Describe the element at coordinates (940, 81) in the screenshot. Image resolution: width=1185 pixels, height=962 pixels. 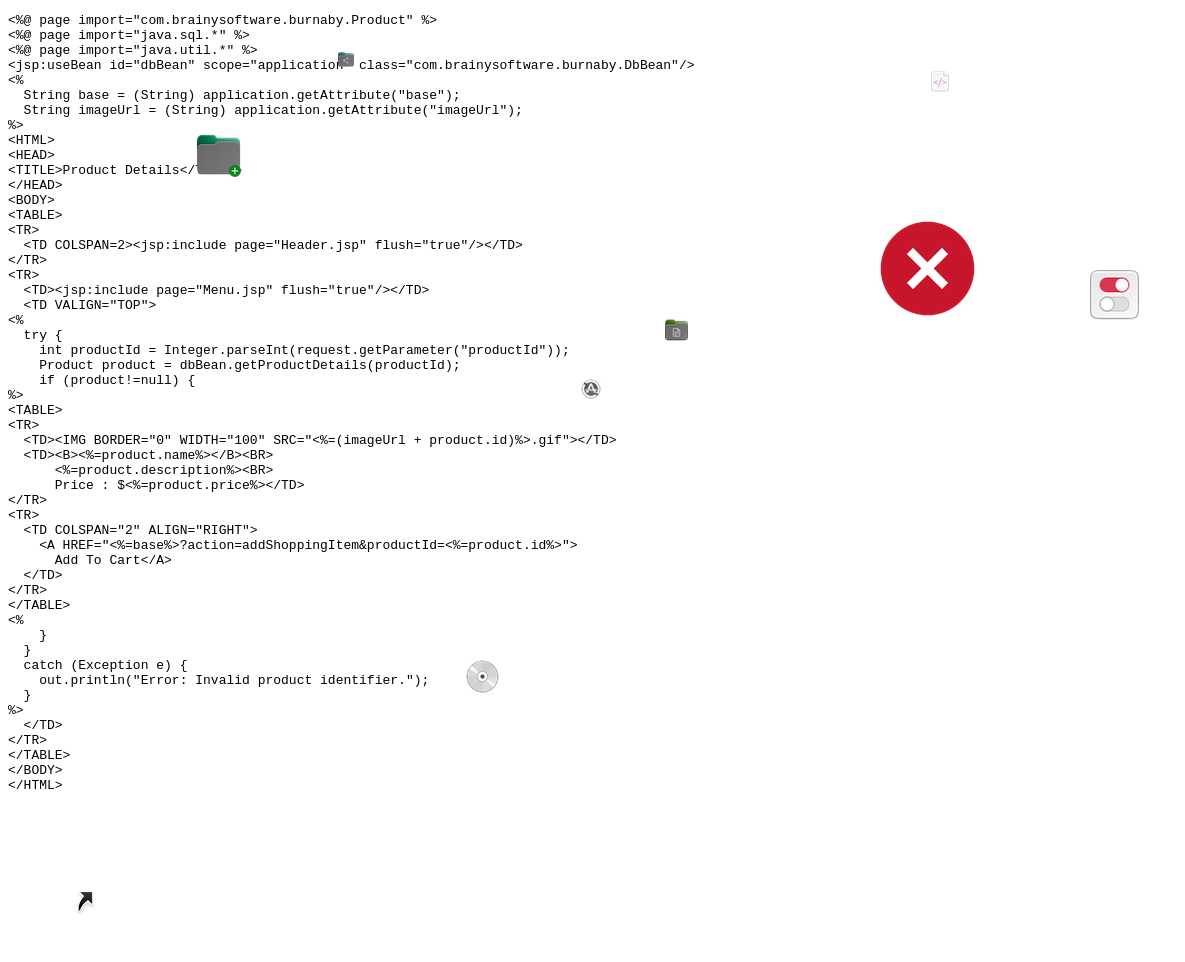
I see `an XML document file` at that location.